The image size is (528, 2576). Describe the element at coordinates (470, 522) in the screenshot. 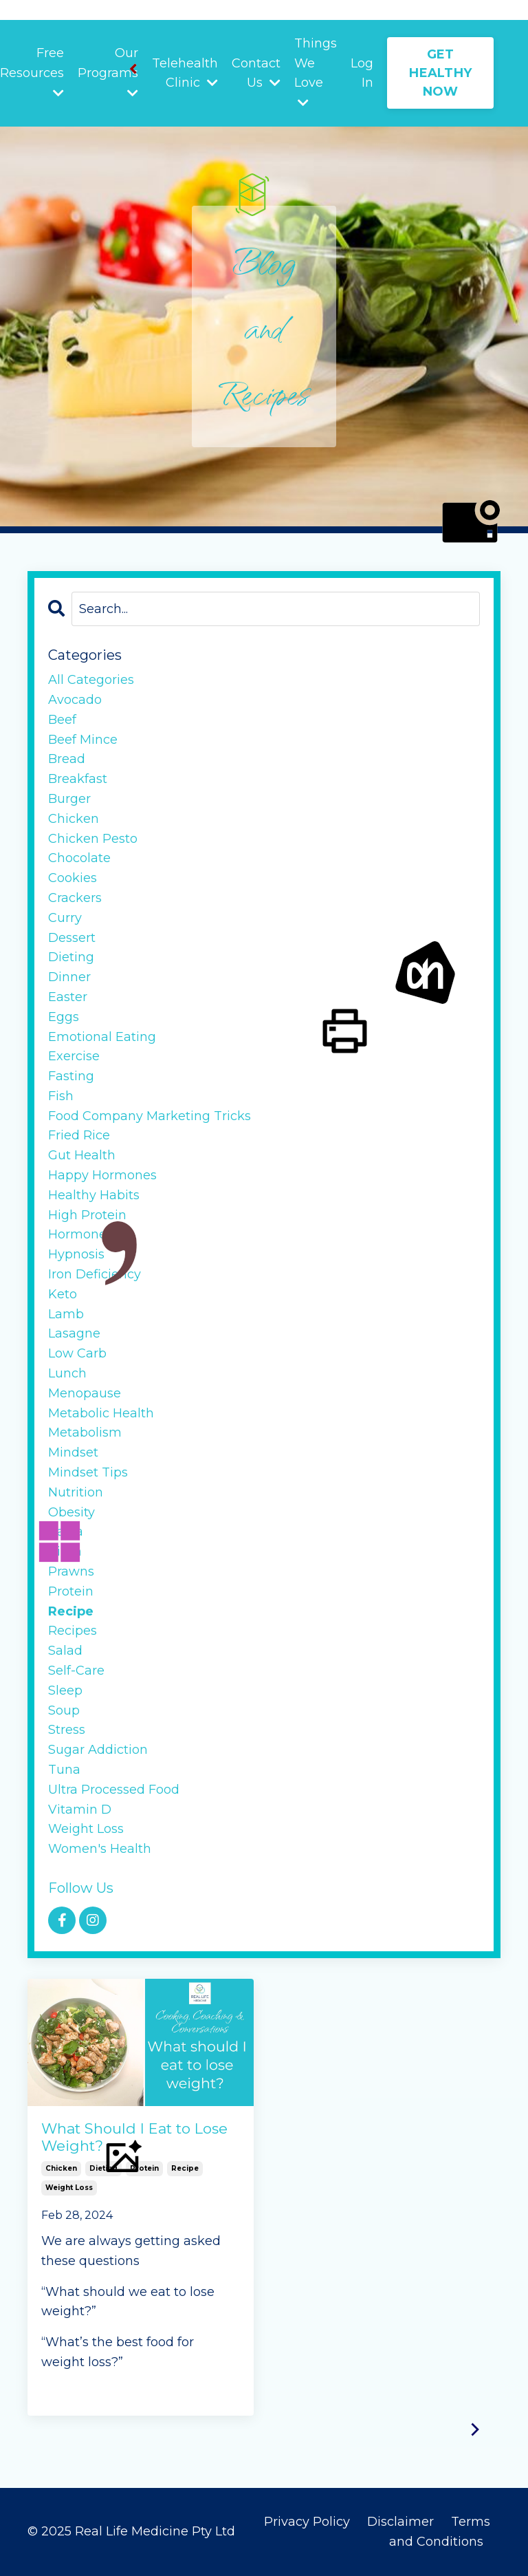

I see `access phone camera` at that location.